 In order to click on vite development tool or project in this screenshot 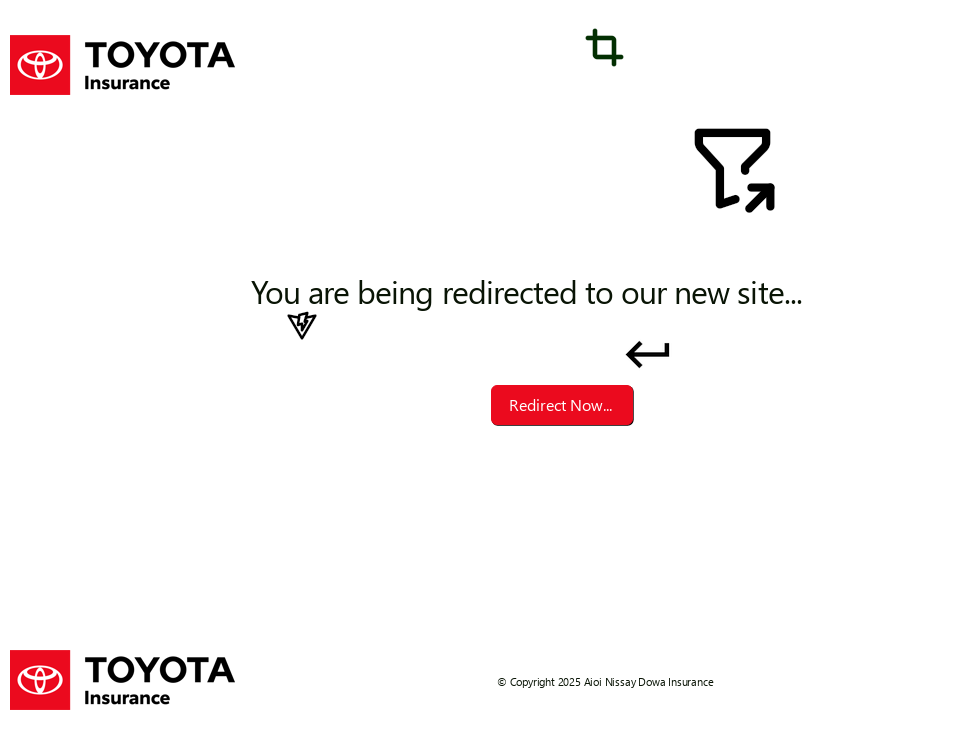, I will do `click(302, 325)`.